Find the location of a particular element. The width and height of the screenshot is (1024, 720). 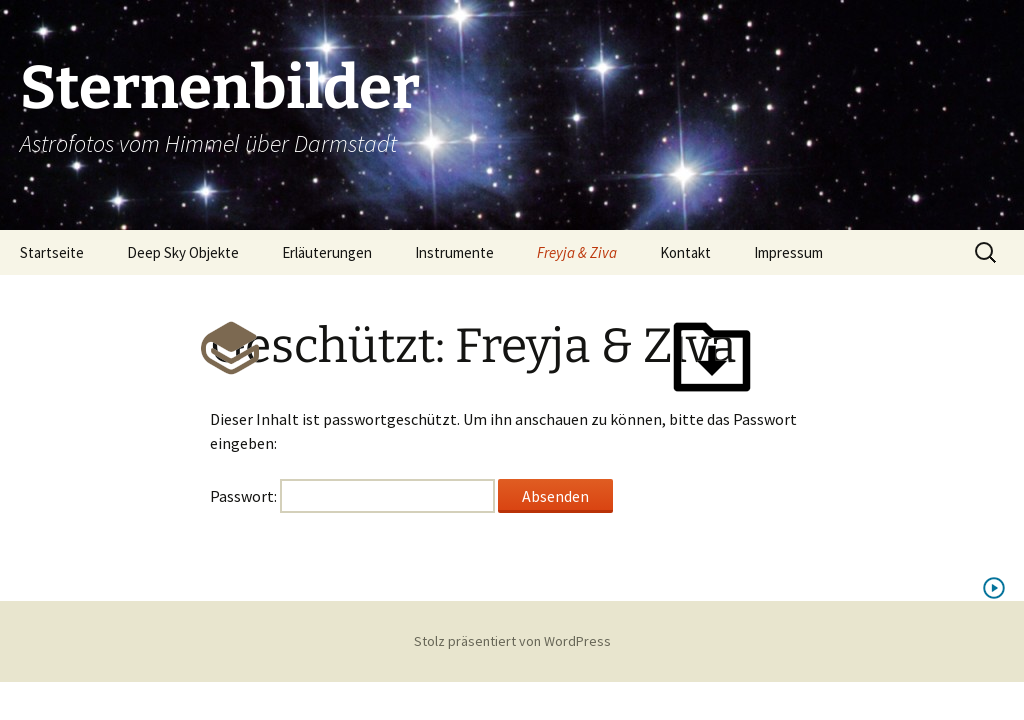

open GitBook documentation is located at coordinates (230, 348).